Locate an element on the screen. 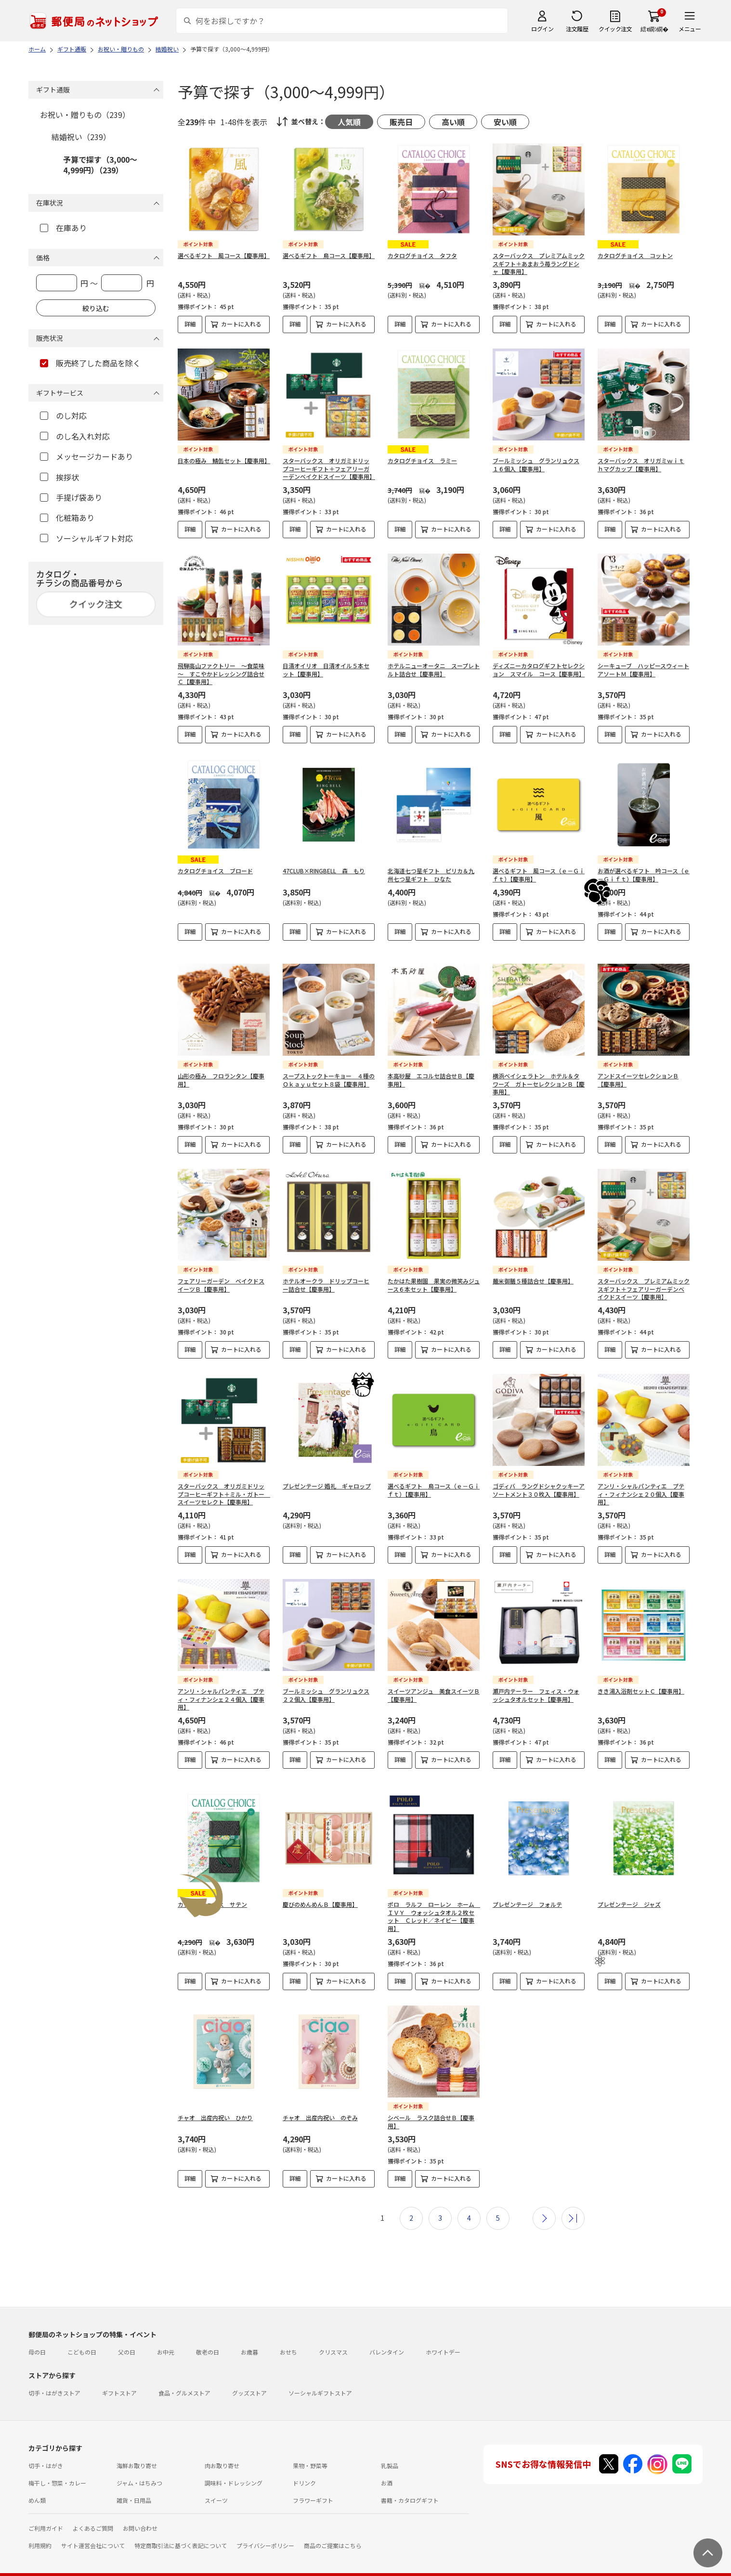 The width and height of the screenshot is (731, 2576). go back to previous screen is located at coordinates (201, 1896).